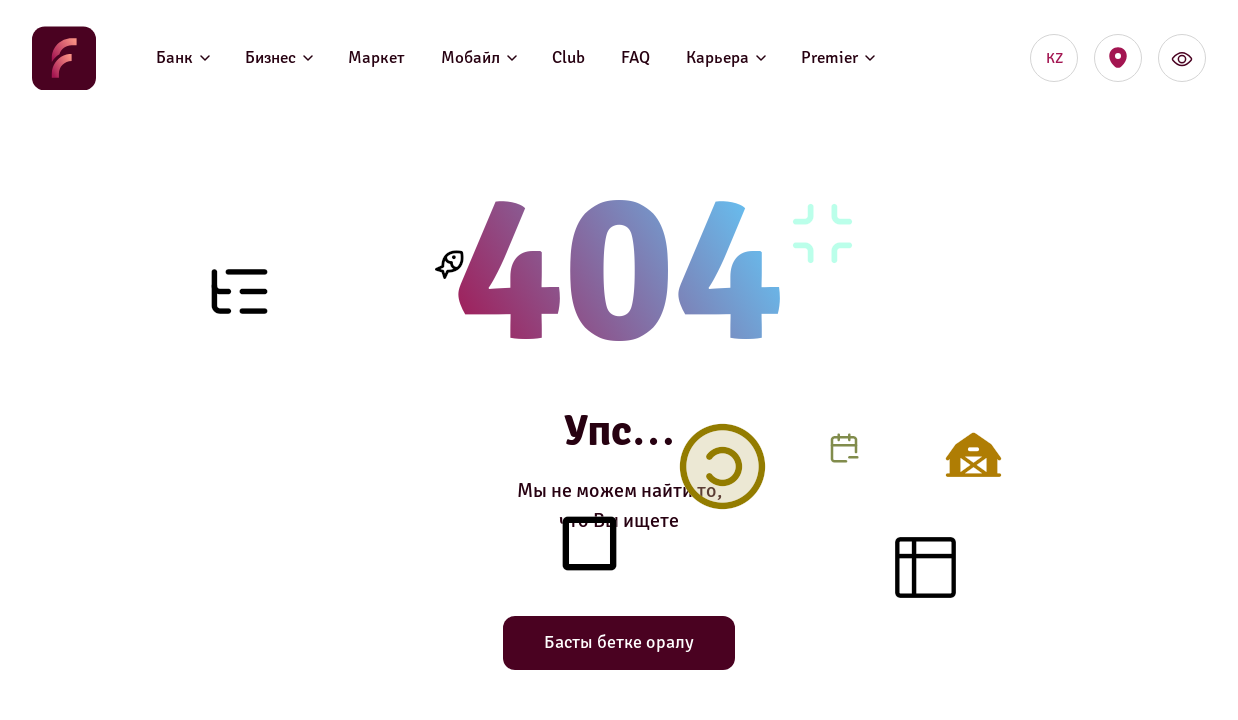  I want to click on indicates copyleft licensing status, so click(722, 466).